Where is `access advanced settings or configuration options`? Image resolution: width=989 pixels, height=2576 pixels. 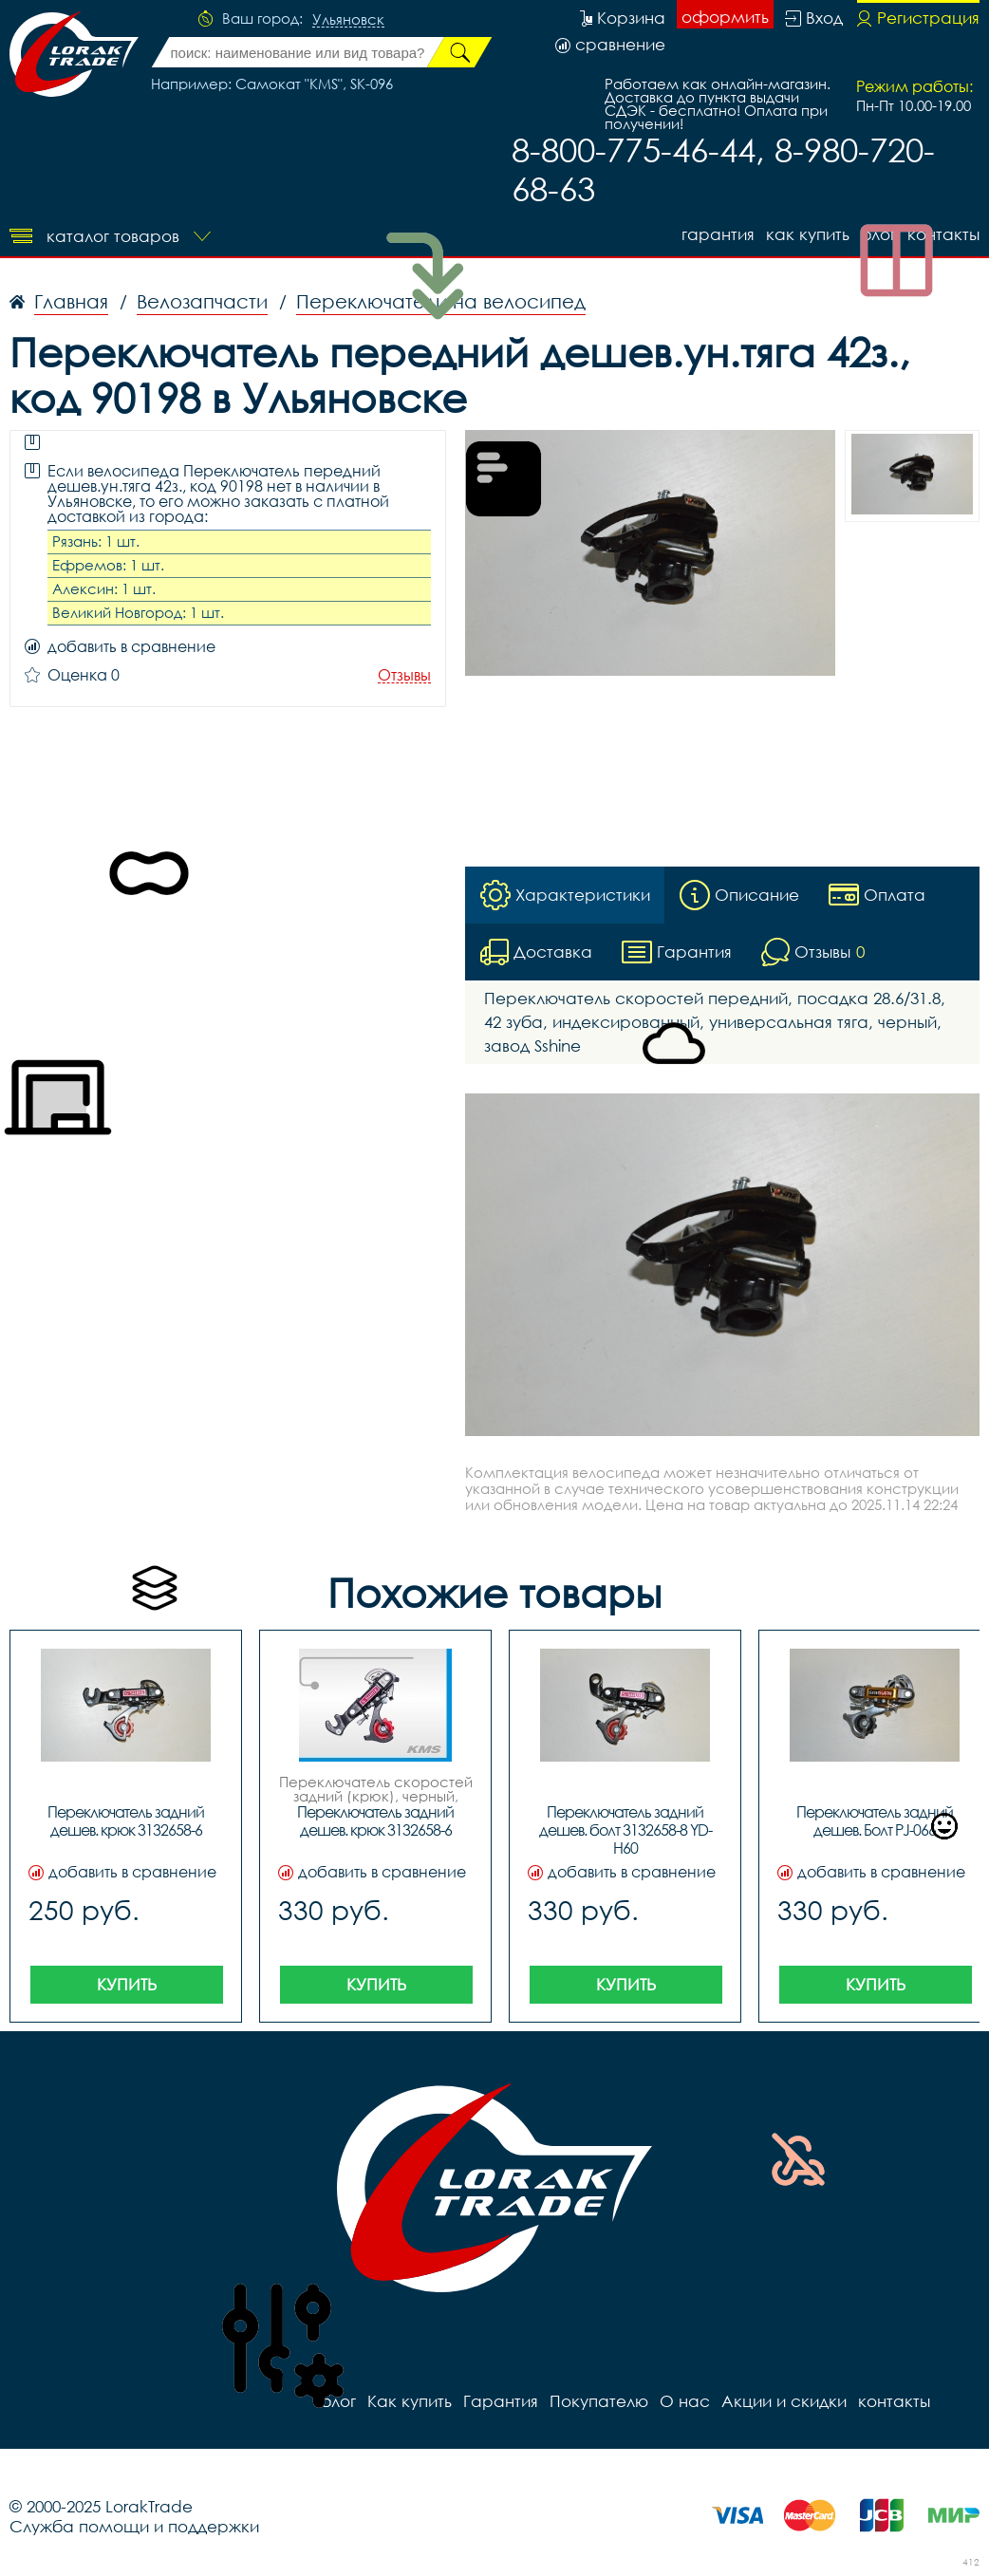 access advanced settings or configuration options is located at coordinates (276, 2338).